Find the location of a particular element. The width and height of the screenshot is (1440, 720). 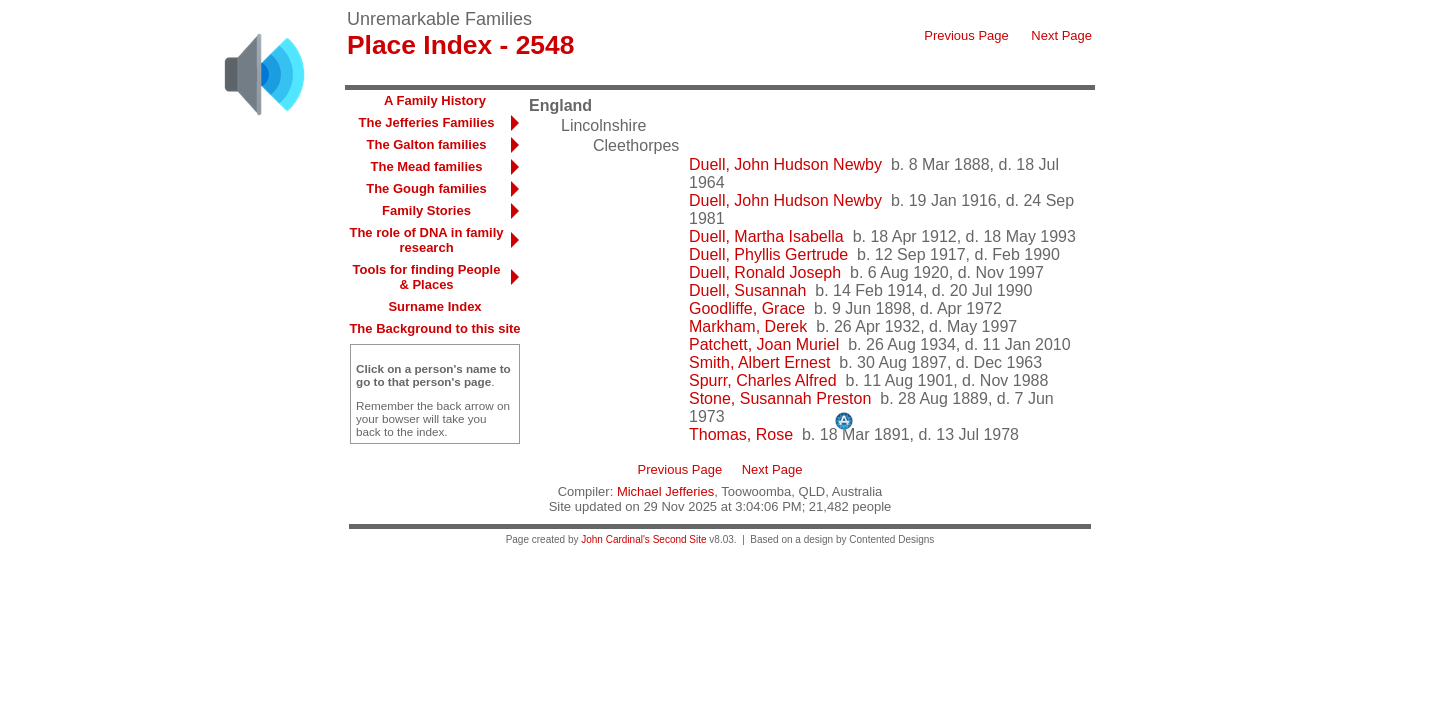

open volume mixer application is located at coordinates (263, 74).